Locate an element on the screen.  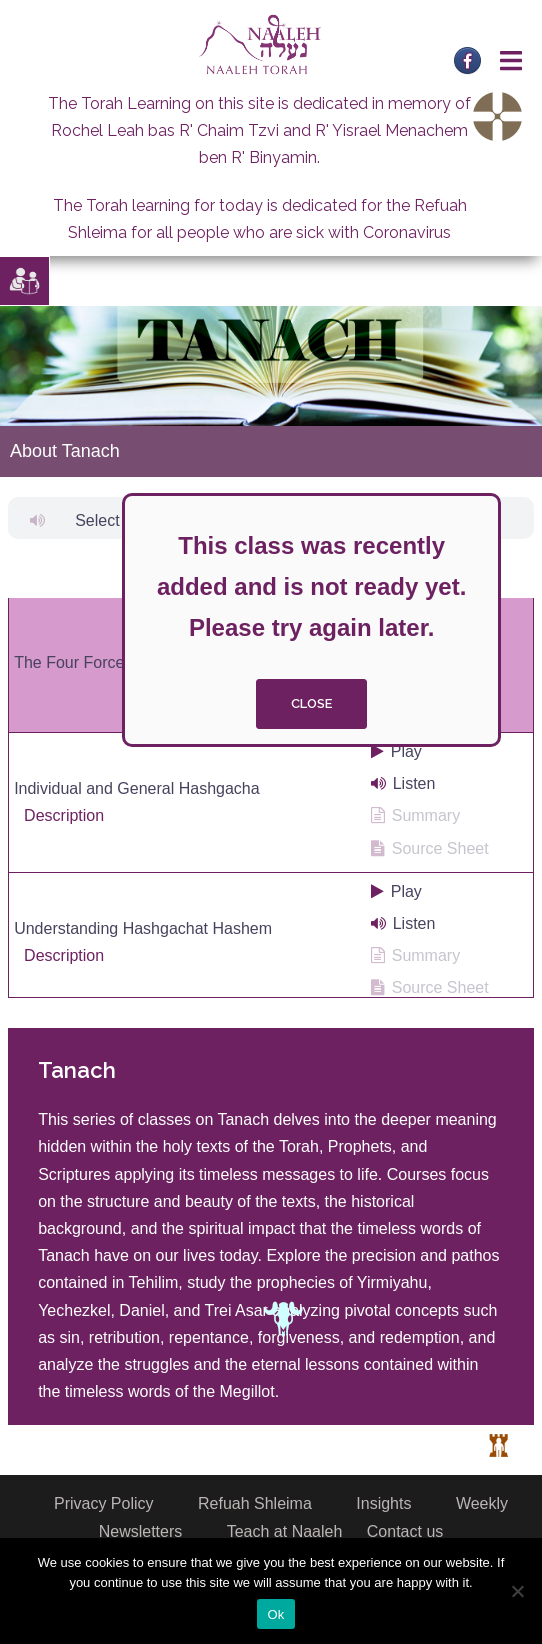
indicates a desert or wasteland area in a game map is located at coordinates (283, 1317).